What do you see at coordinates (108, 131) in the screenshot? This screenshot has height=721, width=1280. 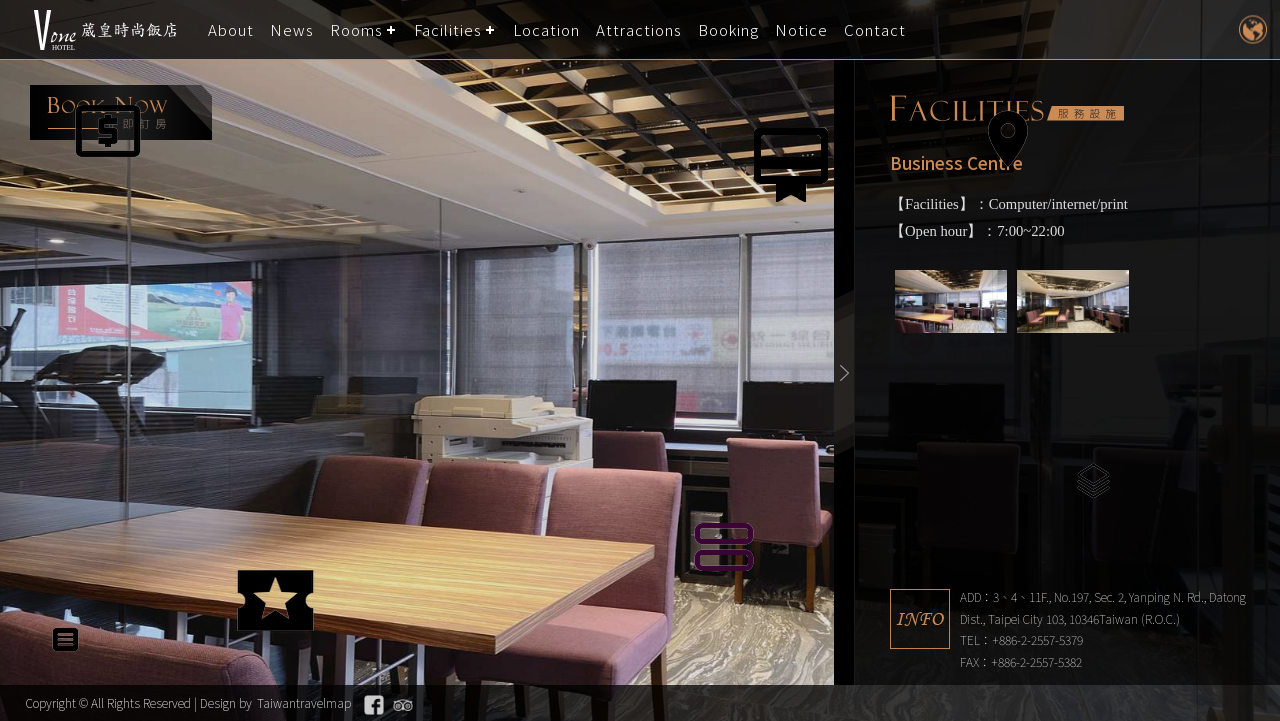 I see `find nearby ATMs or cash machines` at bounding box center [108, 131].